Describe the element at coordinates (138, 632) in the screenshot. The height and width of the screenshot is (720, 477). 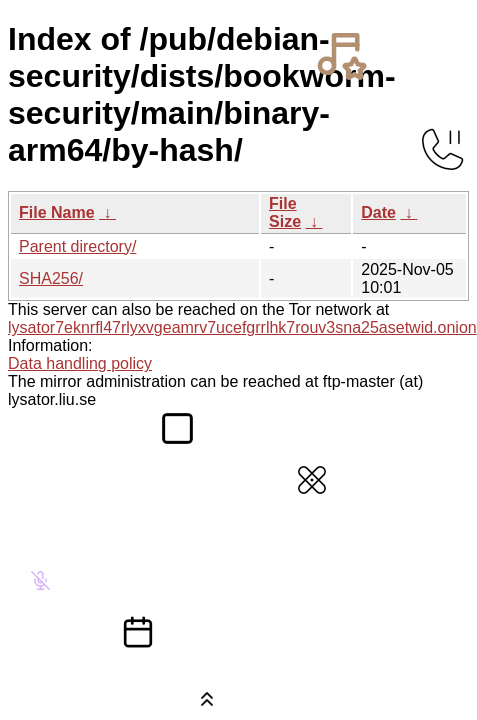
I see `view or open calendar` at that location.